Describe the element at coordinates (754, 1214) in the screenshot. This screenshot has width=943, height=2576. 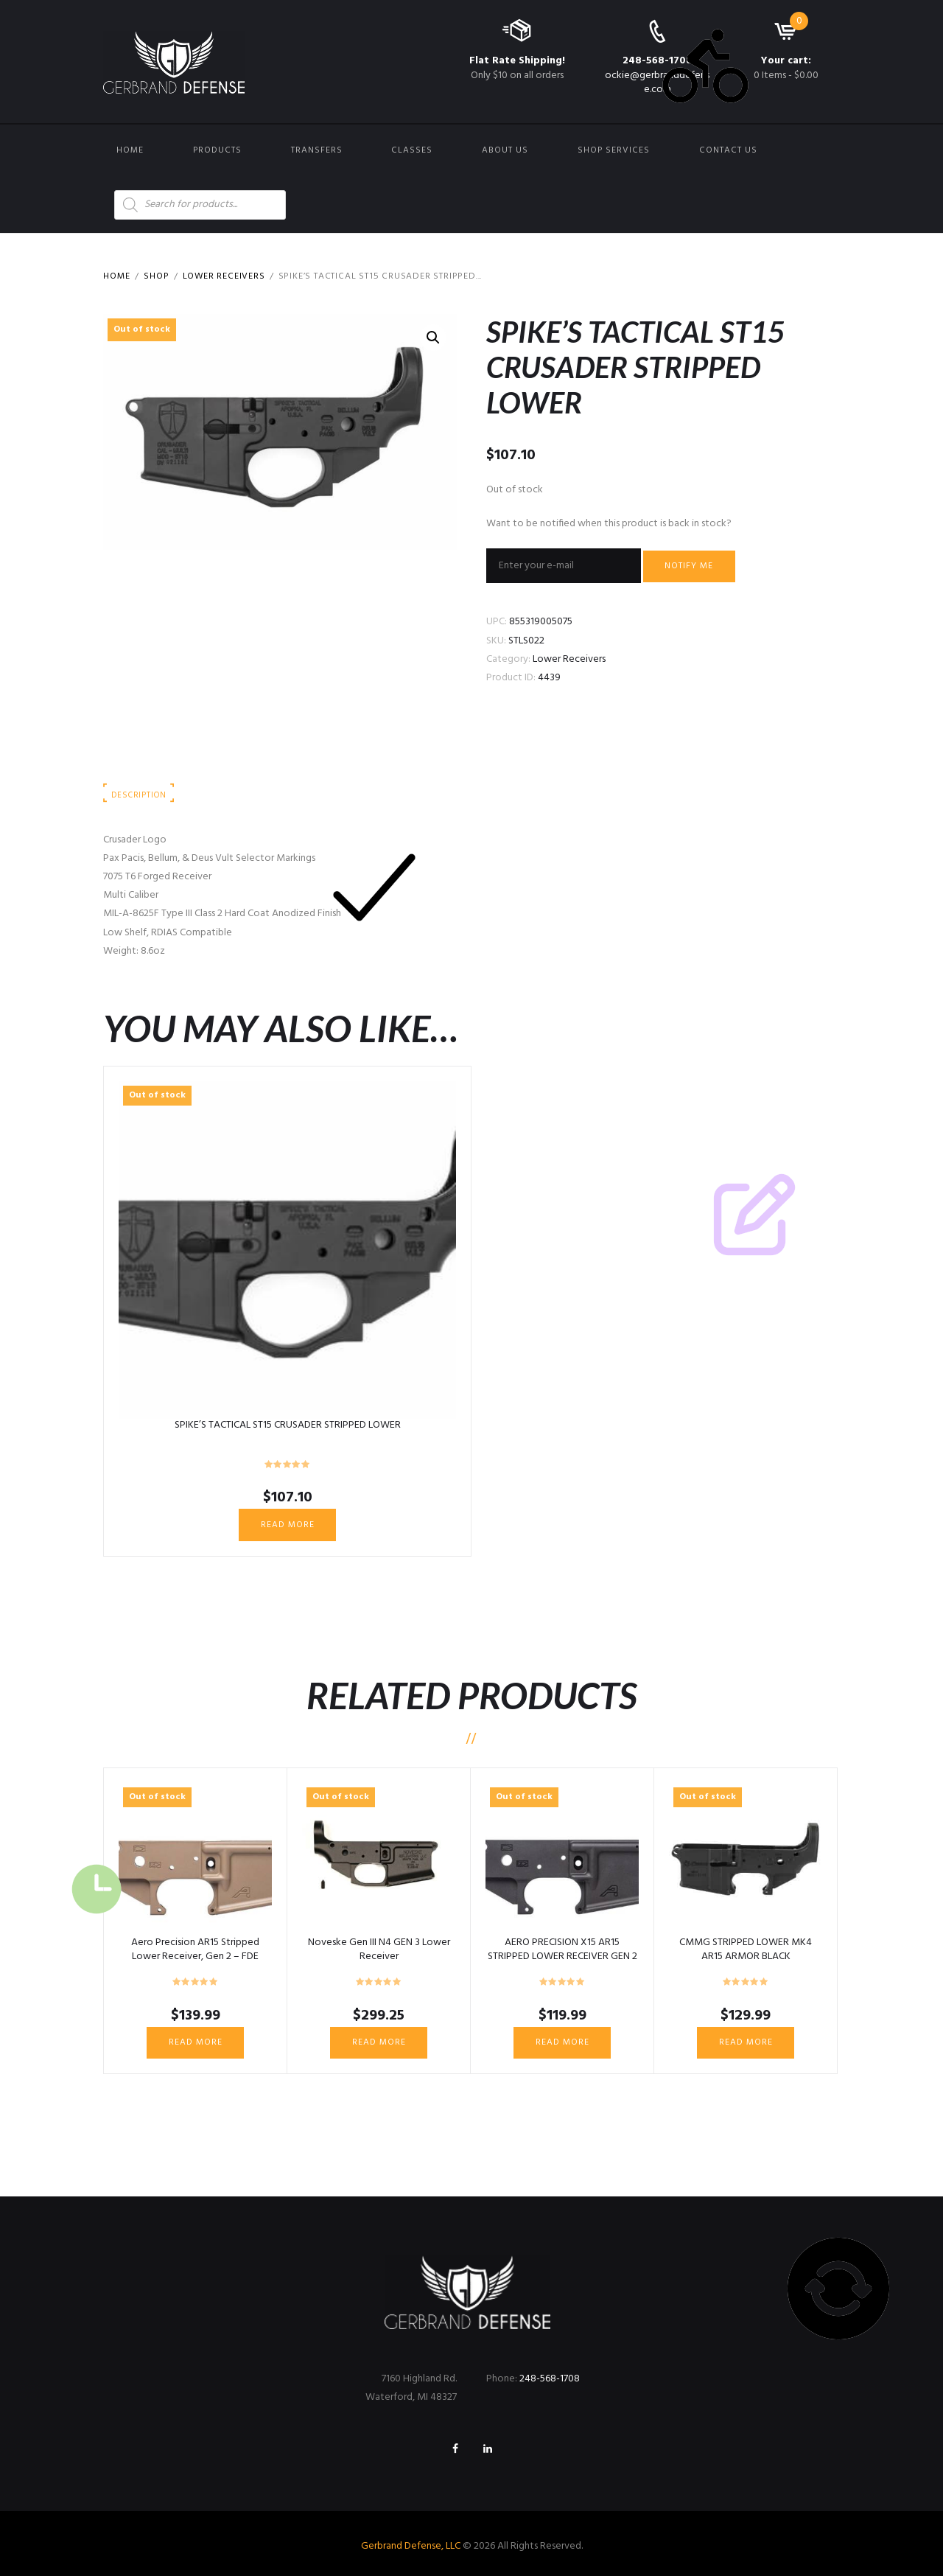
I see `edit or compose a new document` at that location.